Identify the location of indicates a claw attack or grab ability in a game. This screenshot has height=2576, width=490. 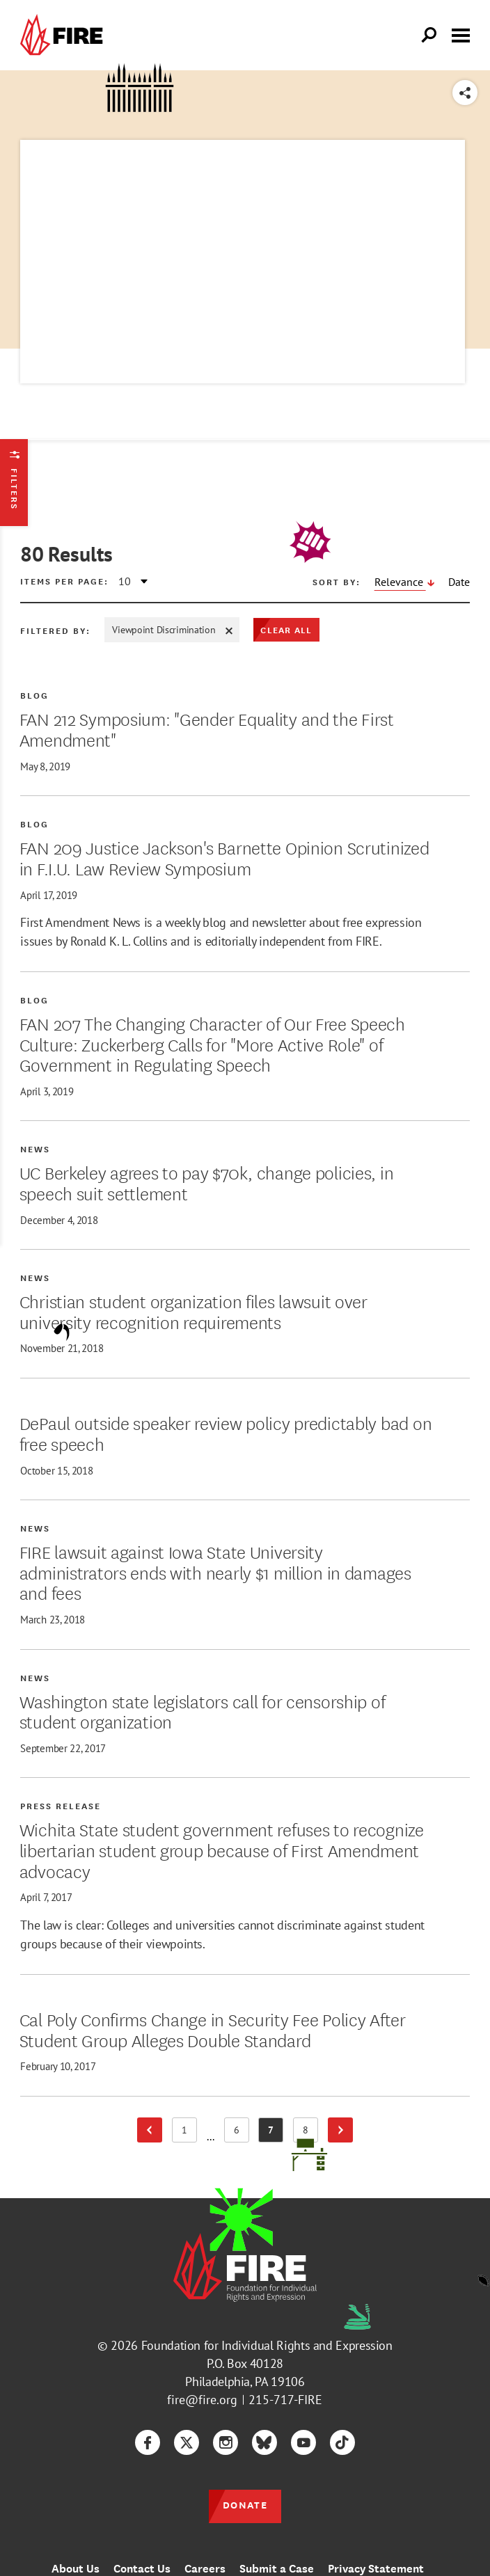
(61, 1332).